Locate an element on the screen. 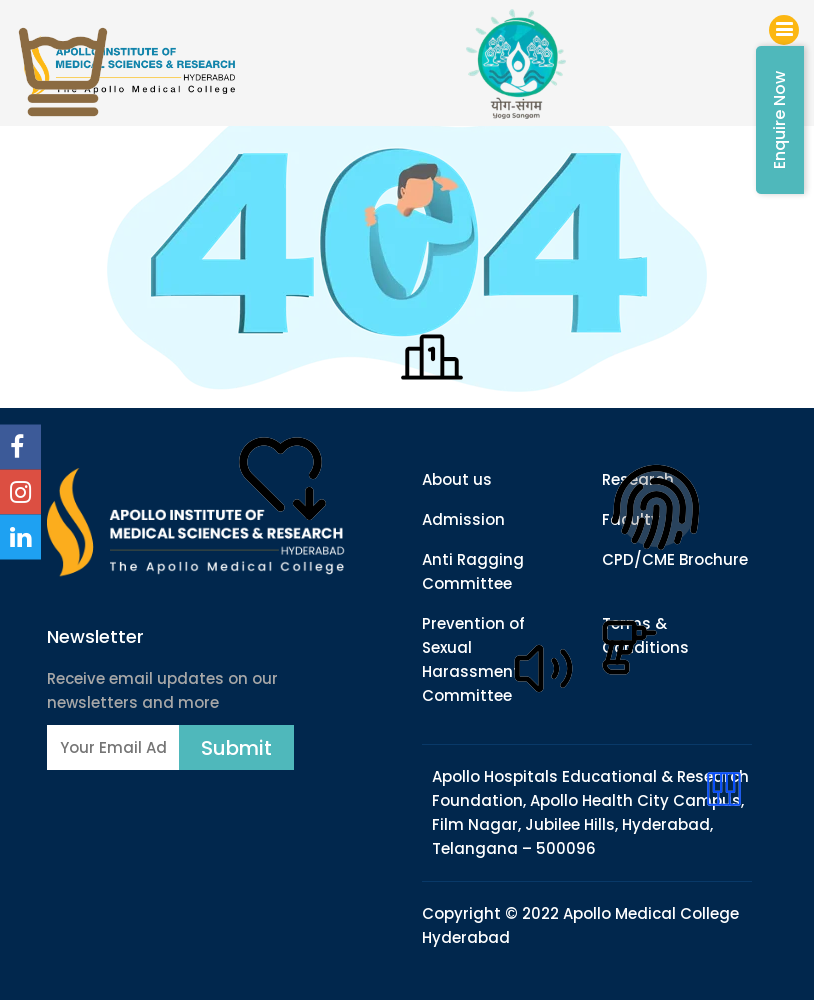 This screenshot has height=1000, width=814. adjust audio volume level is located at coordinates (543, 668).